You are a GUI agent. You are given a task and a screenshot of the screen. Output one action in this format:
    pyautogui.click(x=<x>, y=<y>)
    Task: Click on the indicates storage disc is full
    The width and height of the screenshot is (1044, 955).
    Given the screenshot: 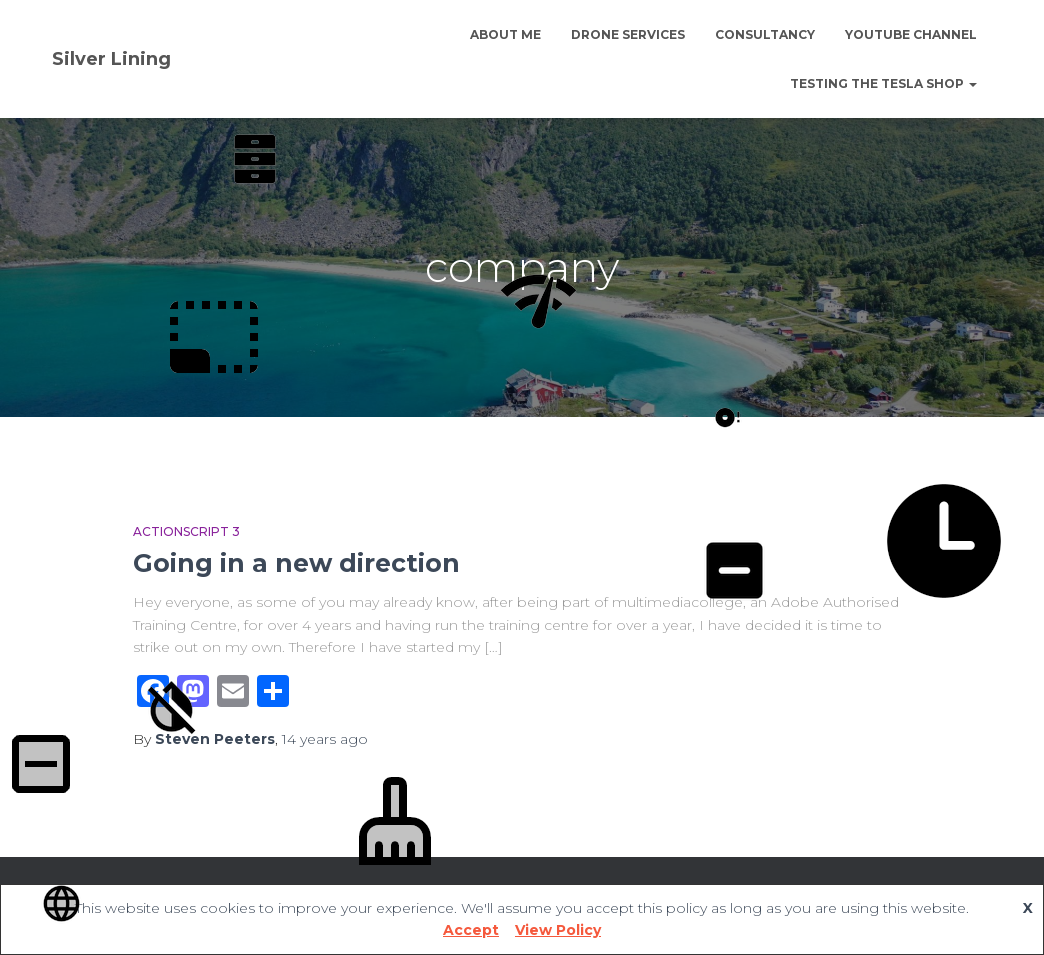 What is the action you would take?
    pyautogui.click(x=727, y=417)
    